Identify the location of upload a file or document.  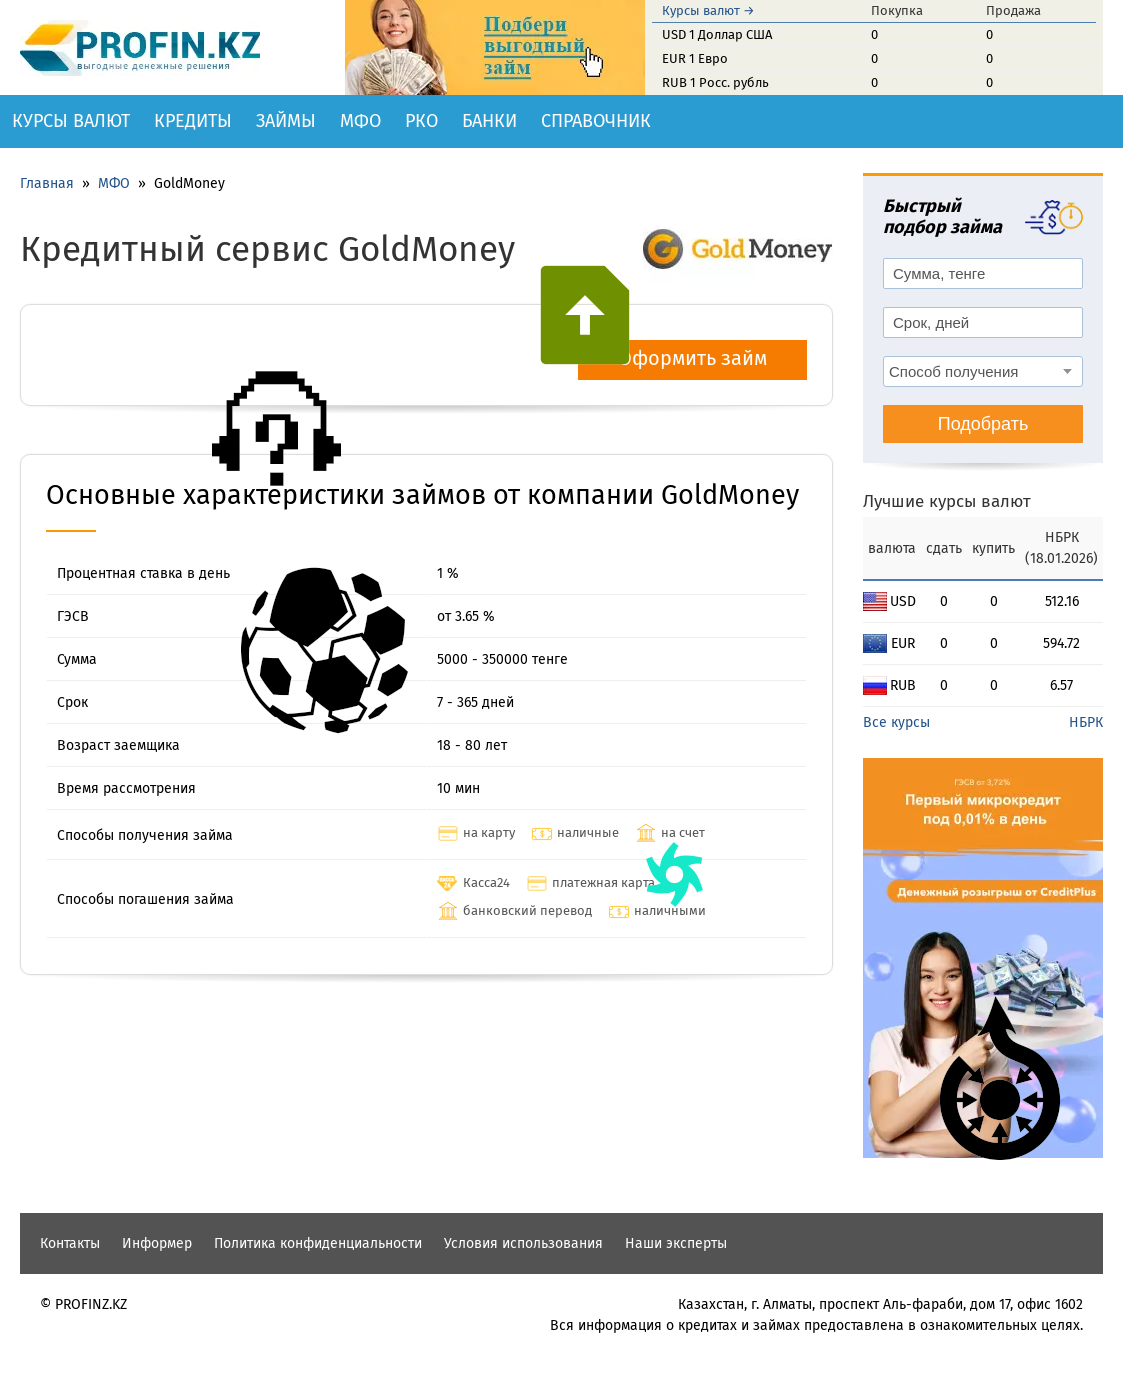
(585, 315).